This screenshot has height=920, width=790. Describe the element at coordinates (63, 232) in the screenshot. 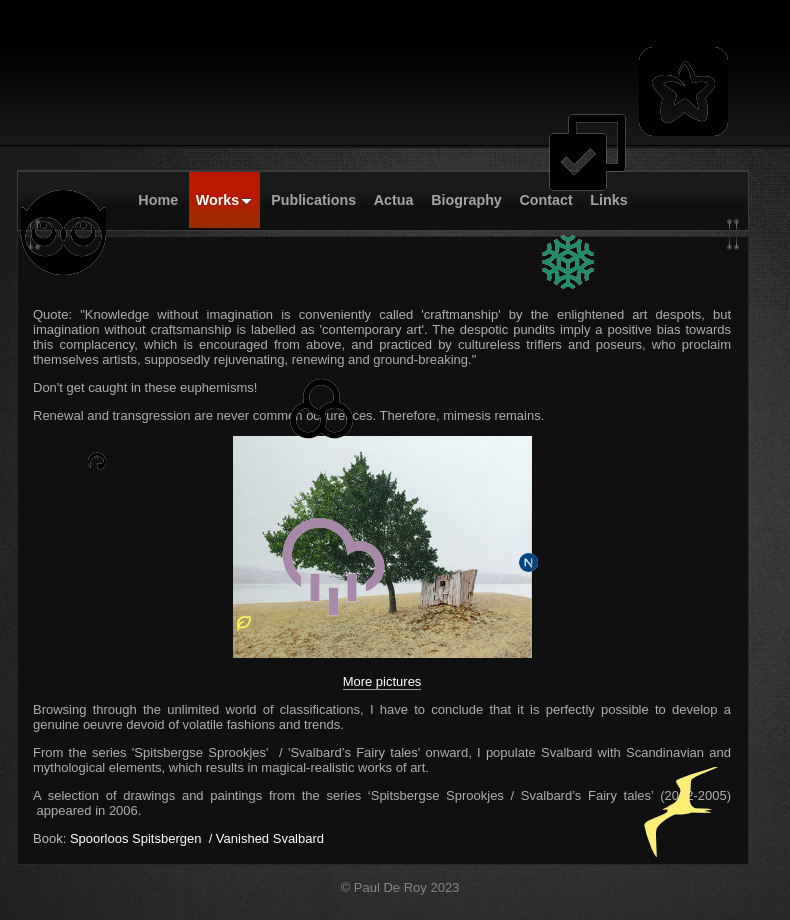

I see `visit ulule crowdfunding platform` at that location.